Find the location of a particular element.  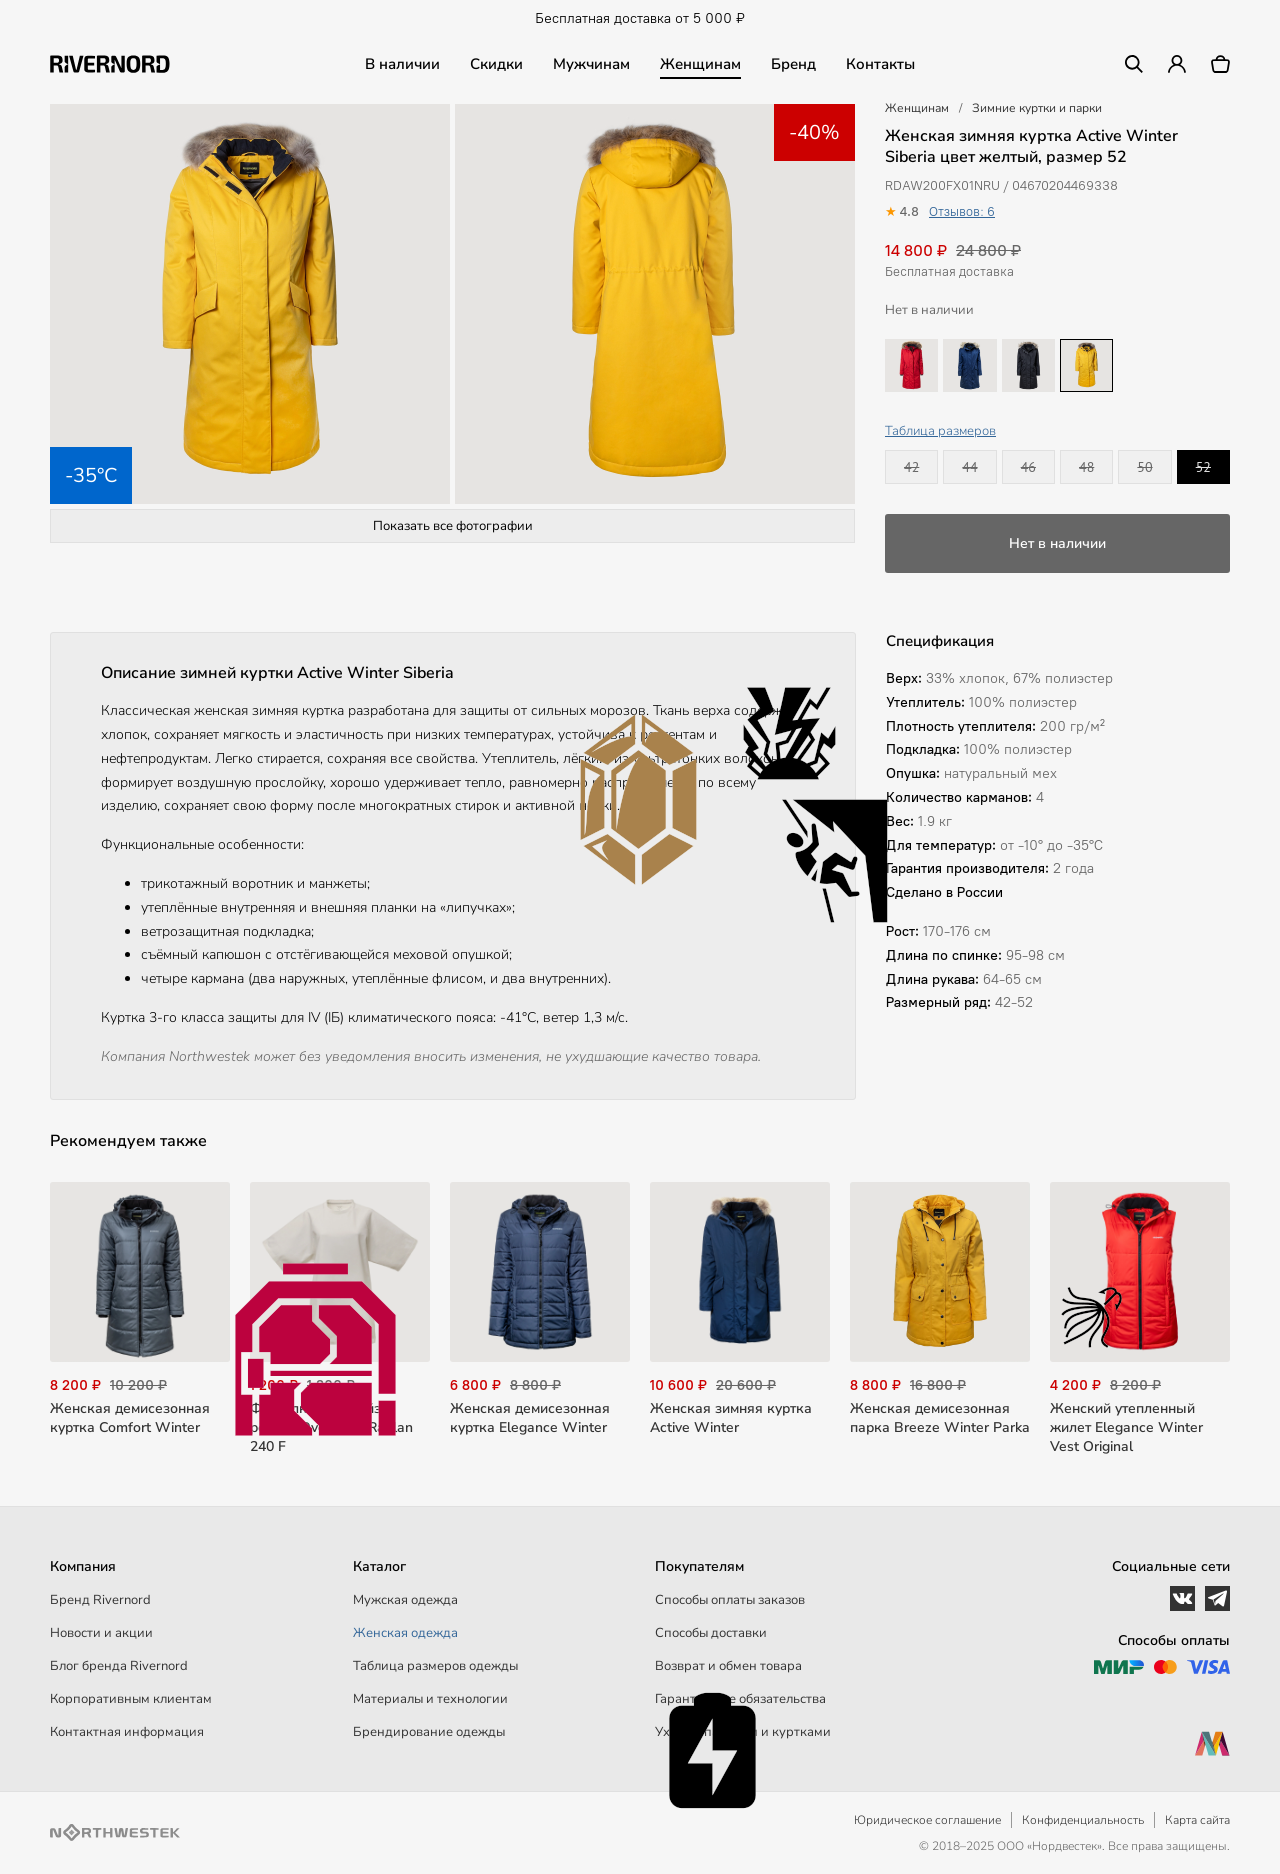

access mountain climbing or rock climbing activities is located at coordinates (826, 861).